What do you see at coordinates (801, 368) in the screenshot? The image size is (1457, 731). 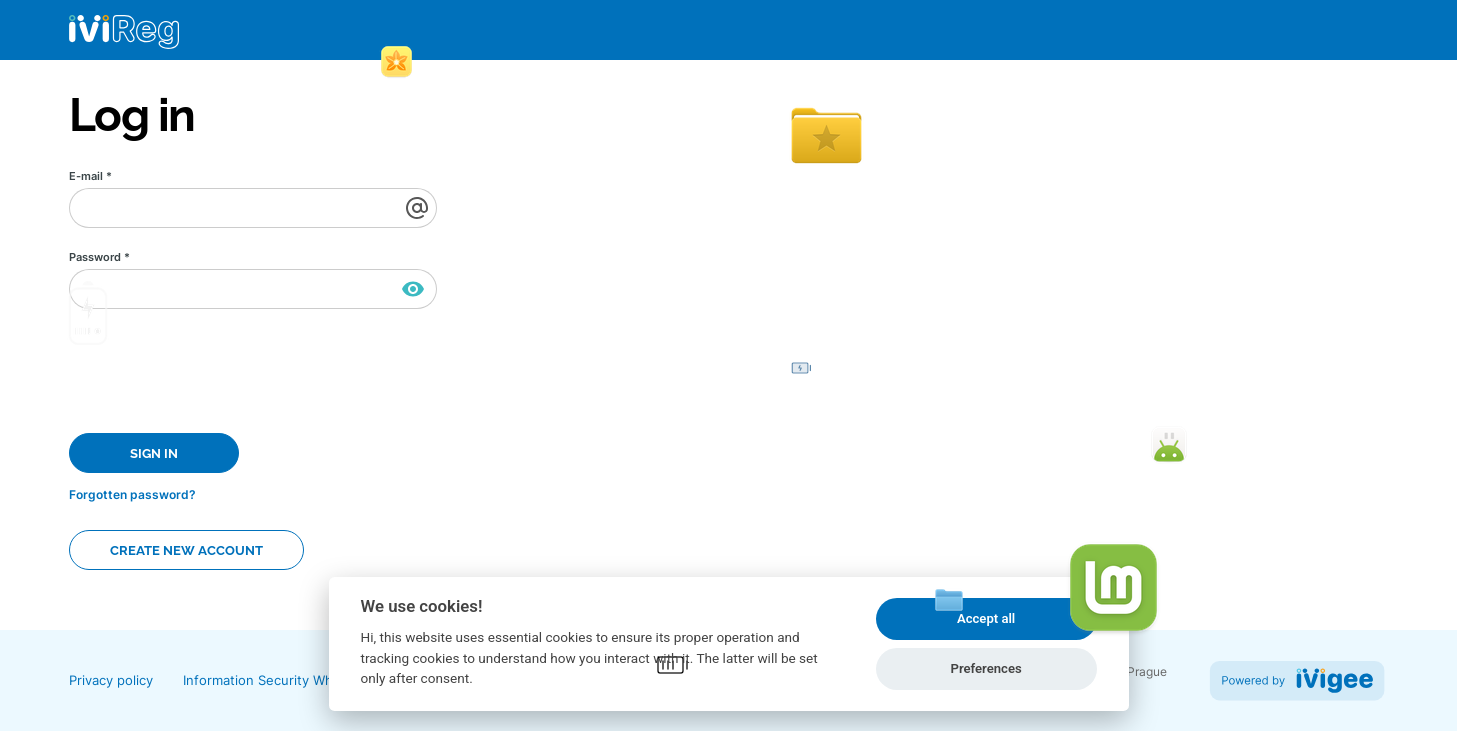 I see `indicates device is currently charging` at bounding box center [801, 368].